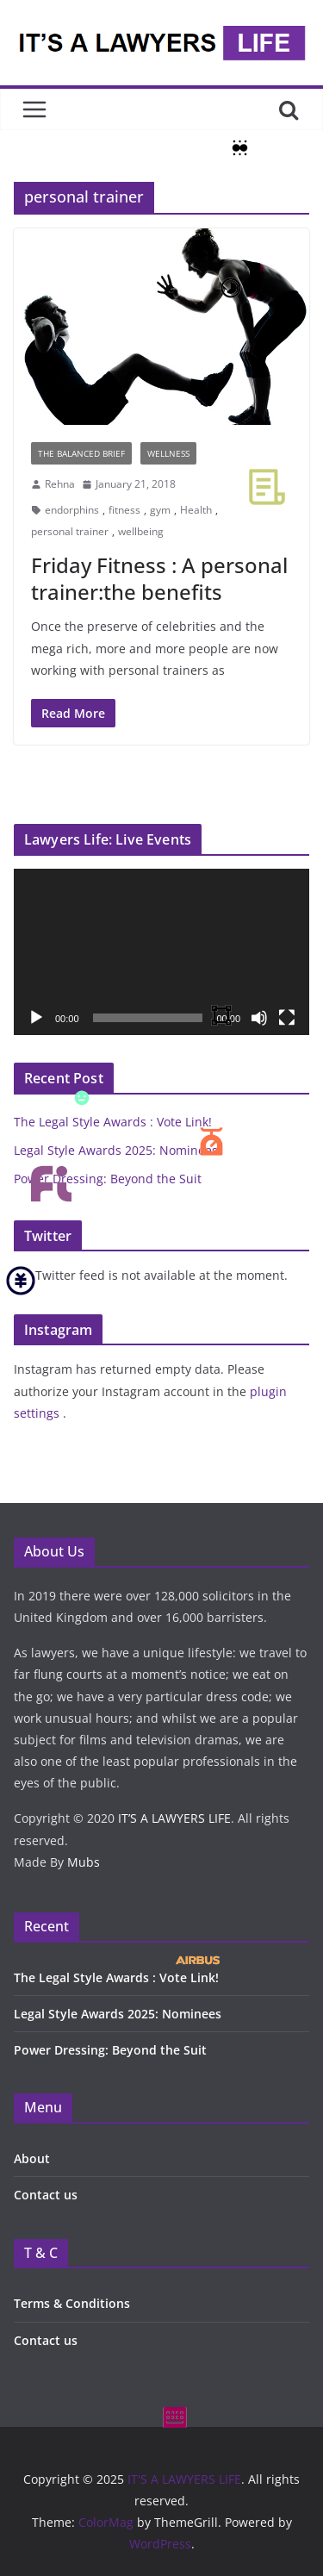 The height and width of the screenshot is (2576, 323). What do you see at coordinates (231, 288) in the screenshot?
I see `indicates task or download is 50% complete` at bounding box center [231, 288].